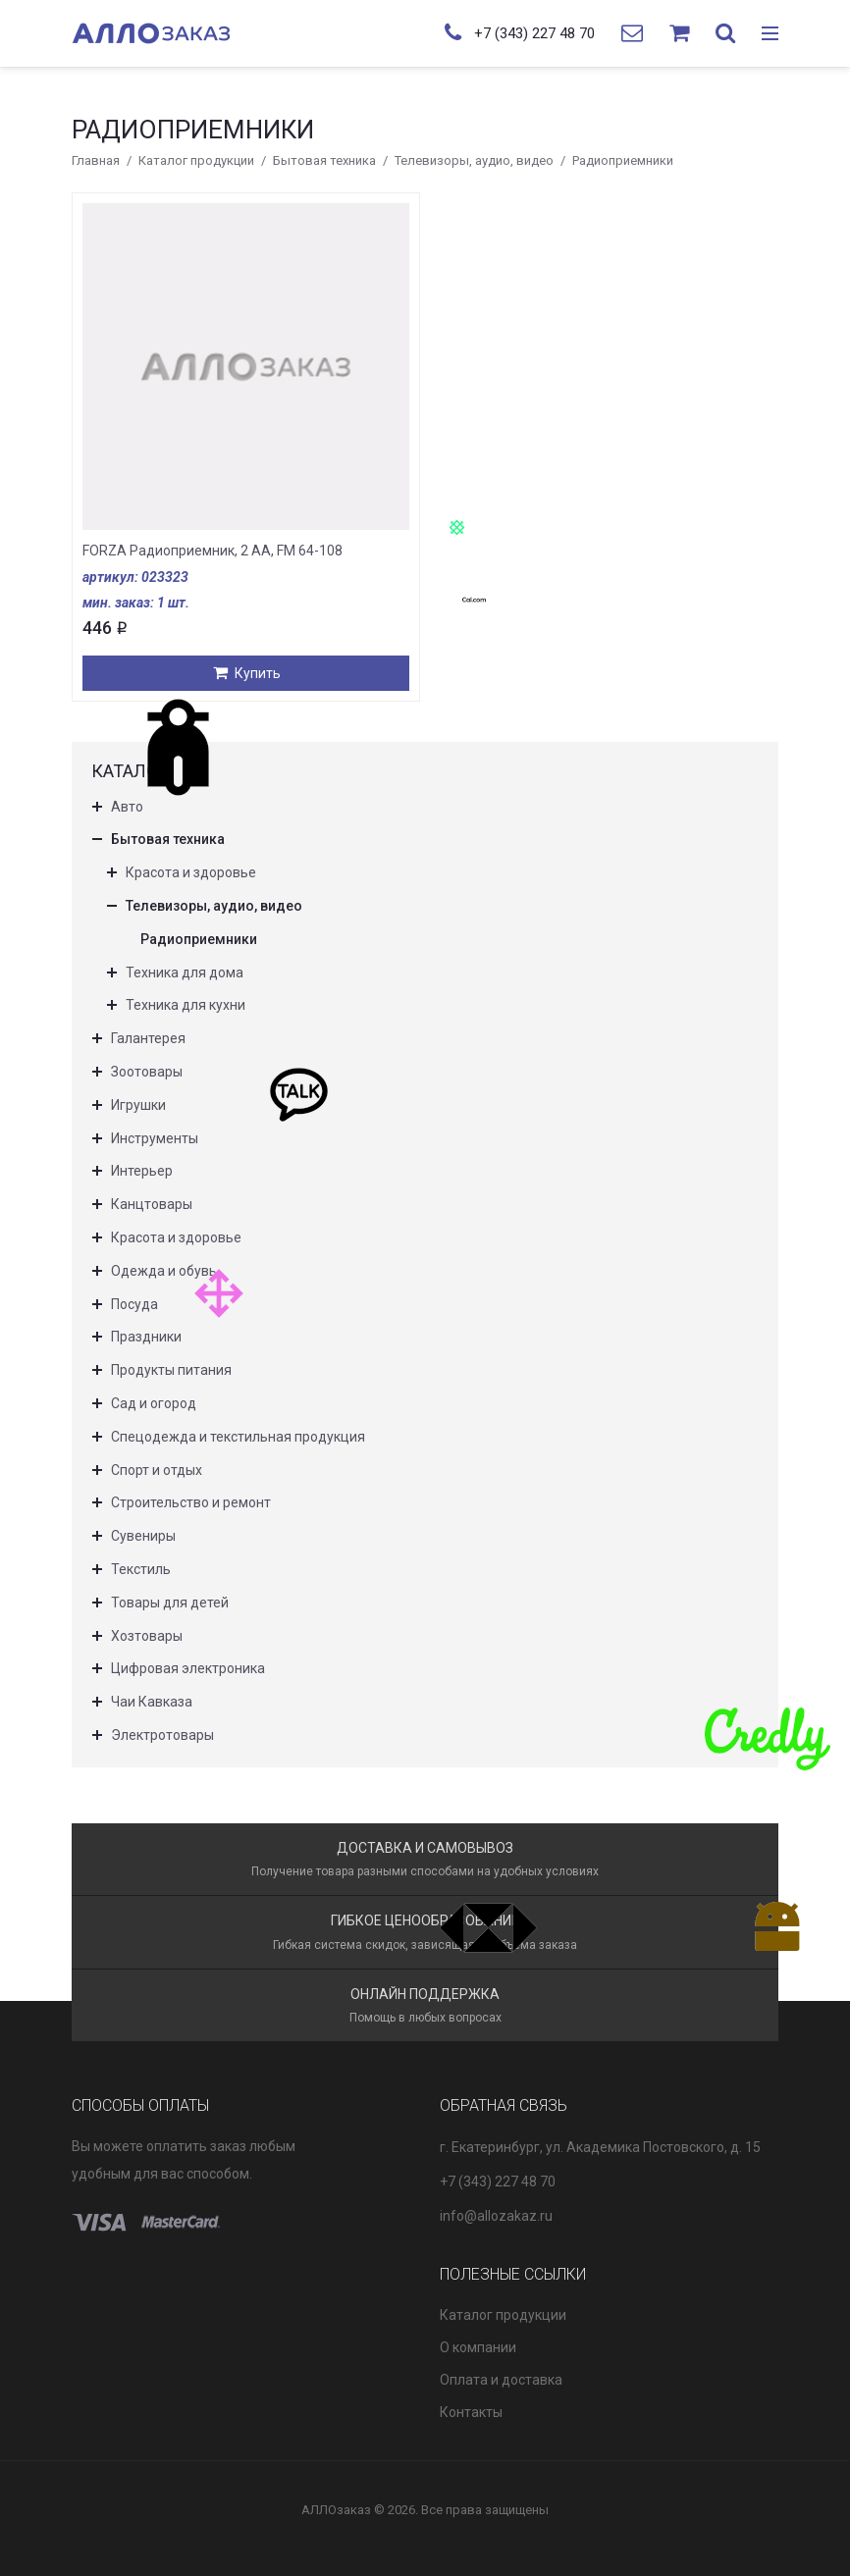 This screenshot has width=850, height=2576. What do you see at coordinates (456, 527) in the screenshot?
I see `centos linux operating system logo` at bounding box center [456, 527].